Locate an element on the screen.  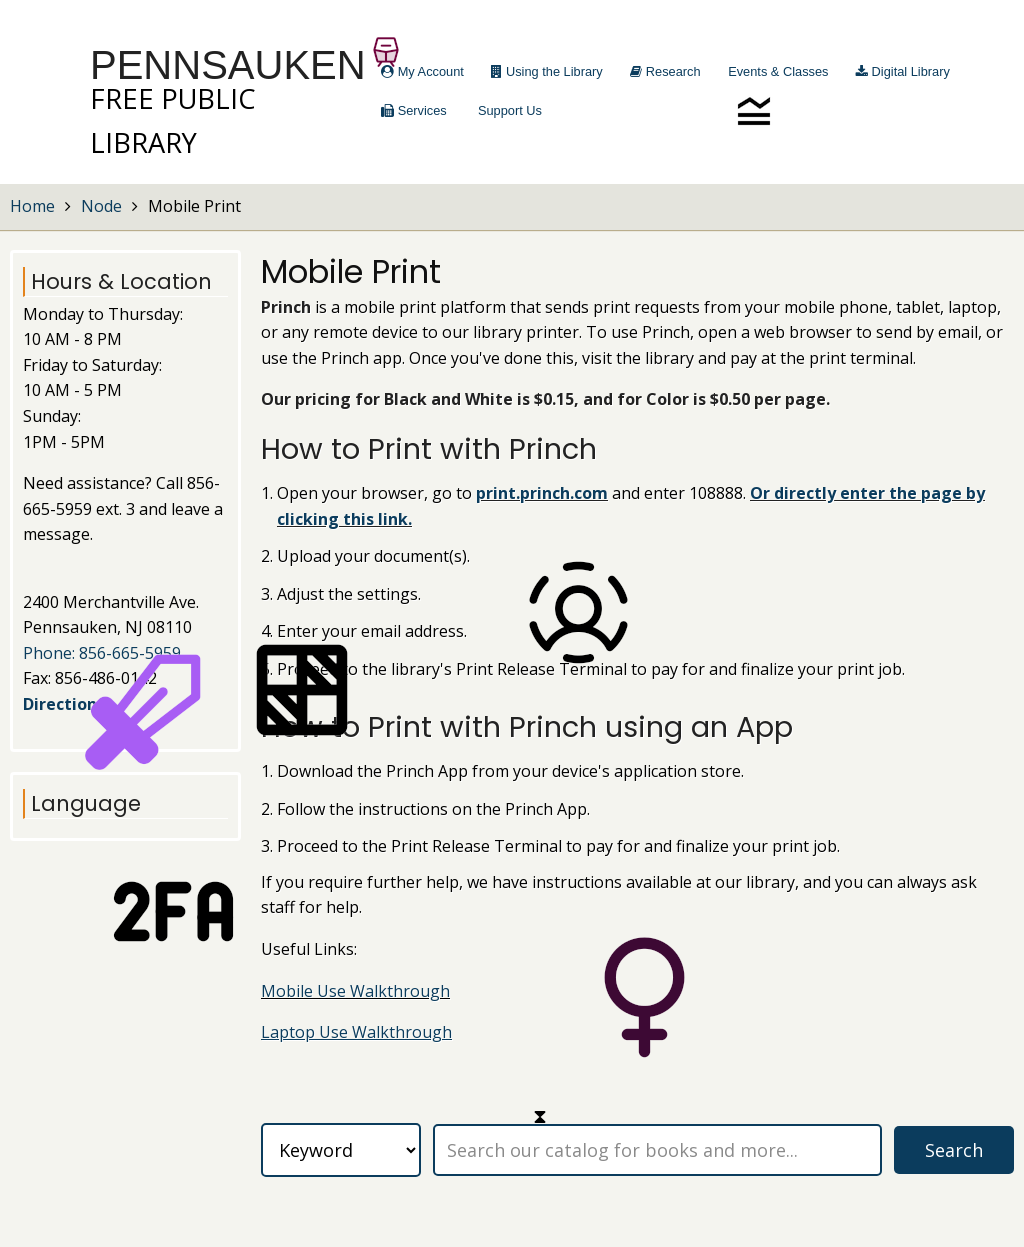
incomplete or pending user profile is located at coordinates (578, 612).